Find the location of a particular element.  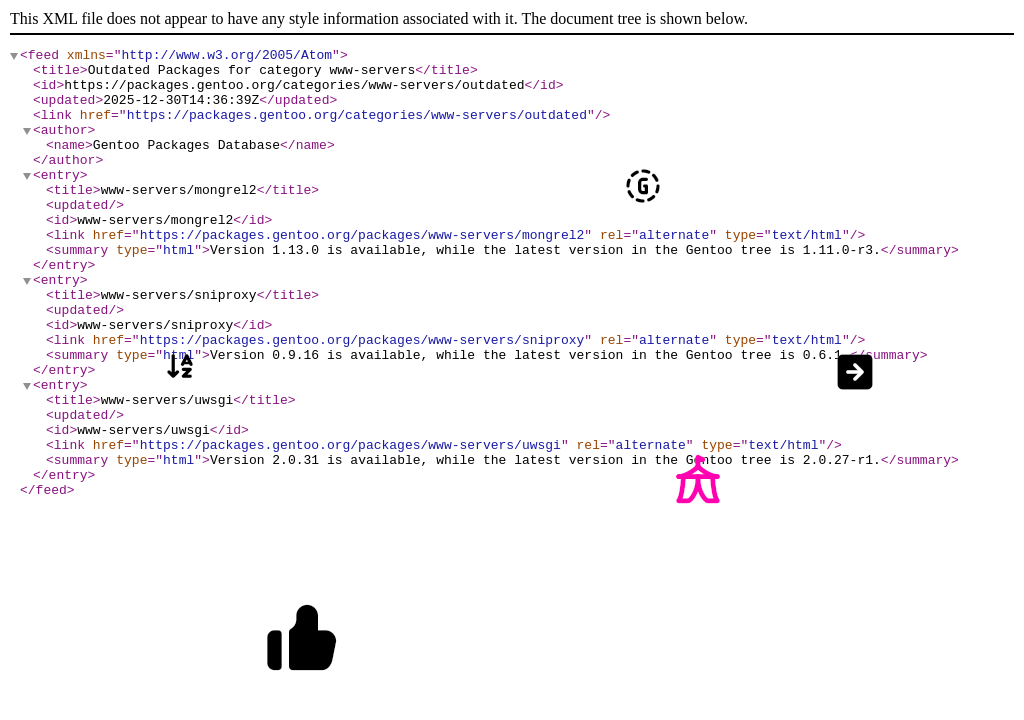

sort items alphabetically from A to Z is located at coordinates (180, 366).